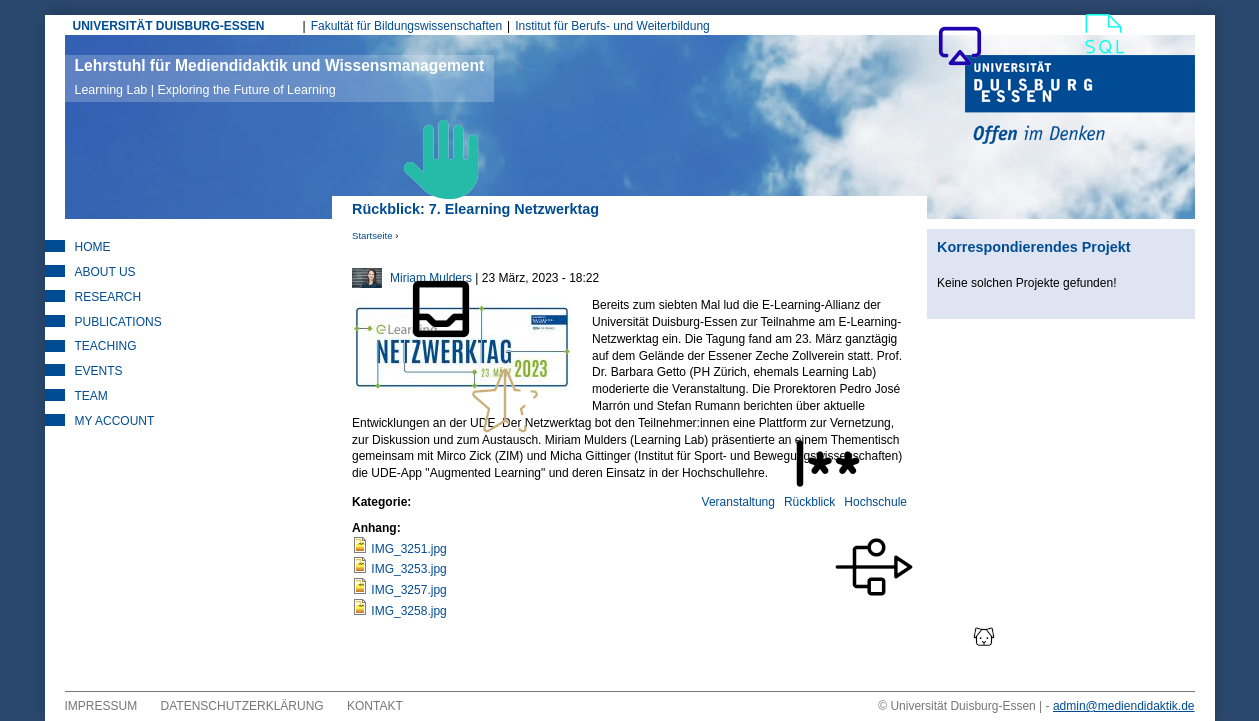 This screenshot has width=1259, height=721. Describe the element at coordinates (874, 567) in the screenshot. I see `connect a USB device` at that location.